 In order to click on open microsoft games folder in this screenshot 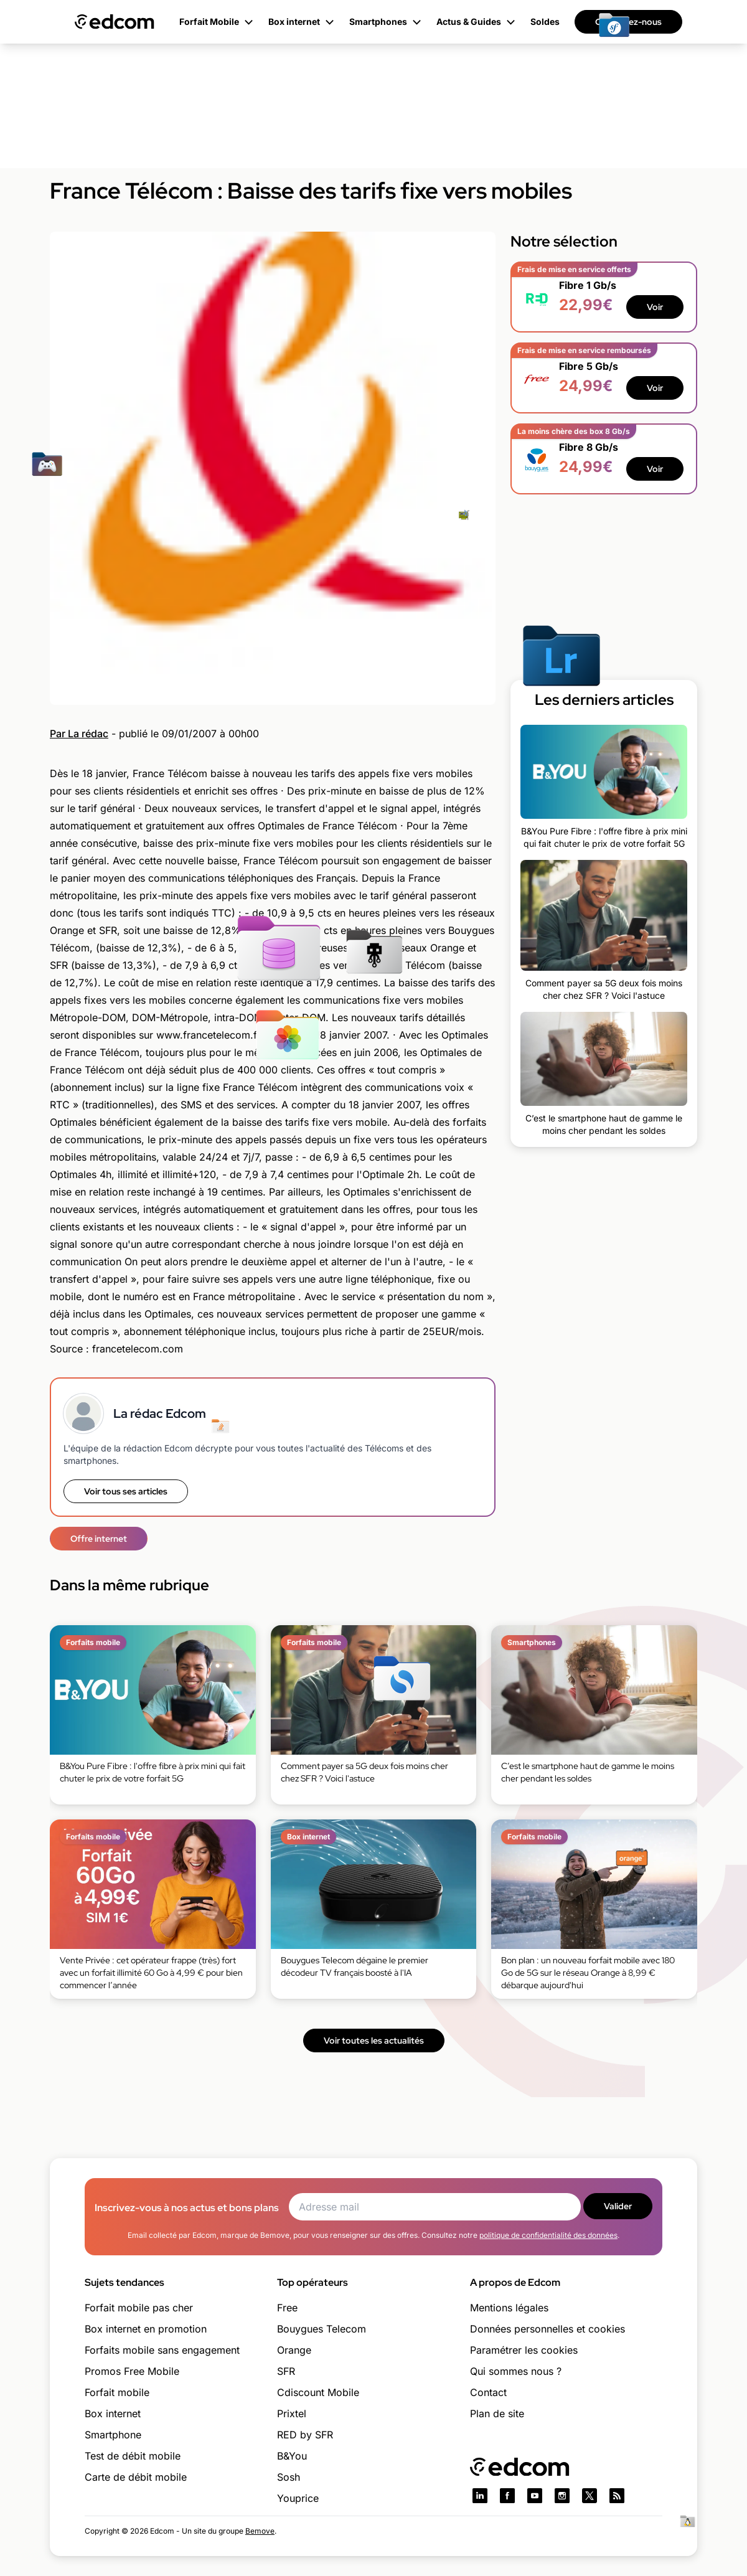, I will do `click(47, 465)`.